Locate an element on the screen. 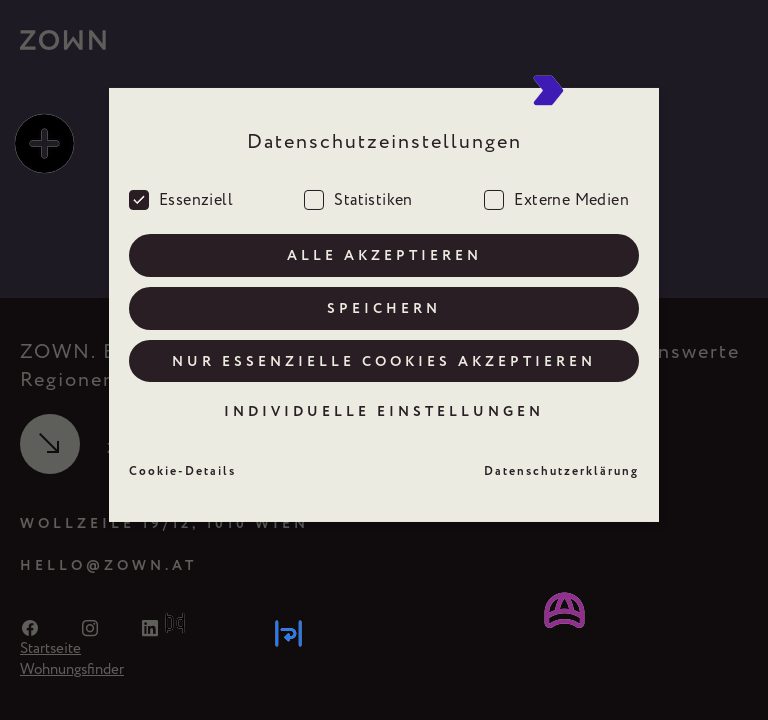  wrap text to column width is located at coordinates (288, 633).